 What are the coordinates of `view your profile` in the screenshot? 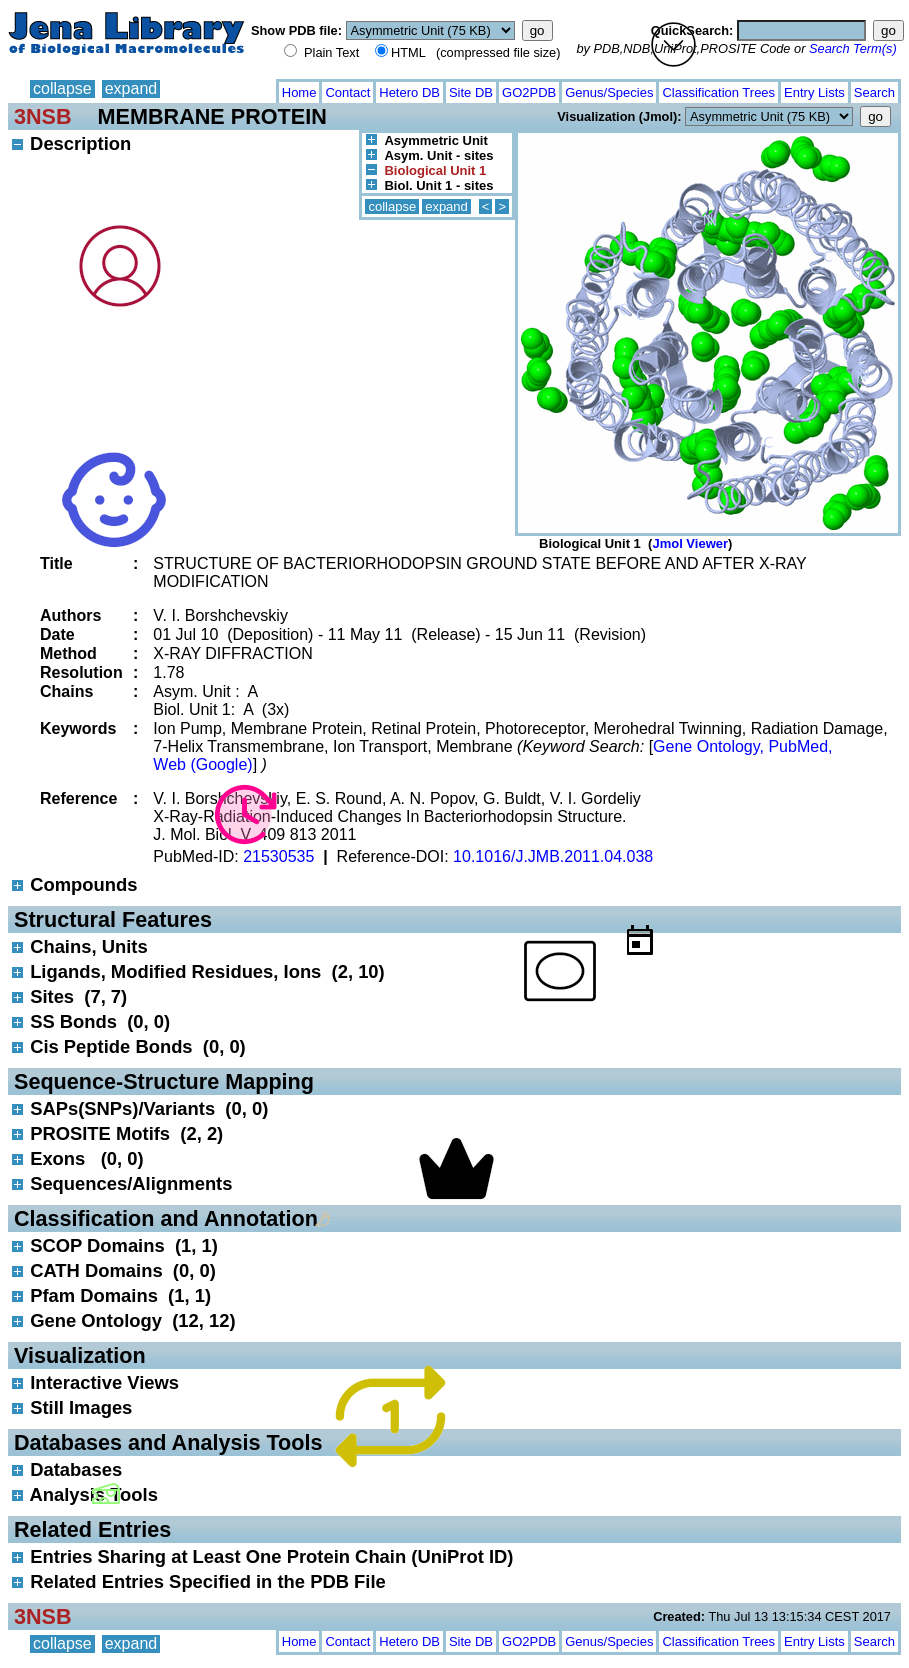 It's located at (120, 266).